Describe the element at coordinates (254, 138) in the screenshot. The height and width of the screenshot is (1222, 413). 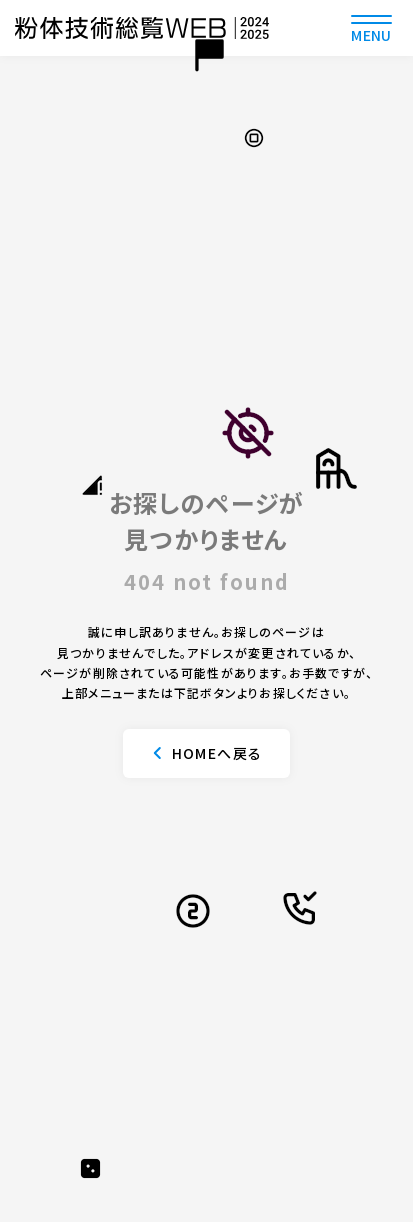
I see `playstation square button symbol` at that location.